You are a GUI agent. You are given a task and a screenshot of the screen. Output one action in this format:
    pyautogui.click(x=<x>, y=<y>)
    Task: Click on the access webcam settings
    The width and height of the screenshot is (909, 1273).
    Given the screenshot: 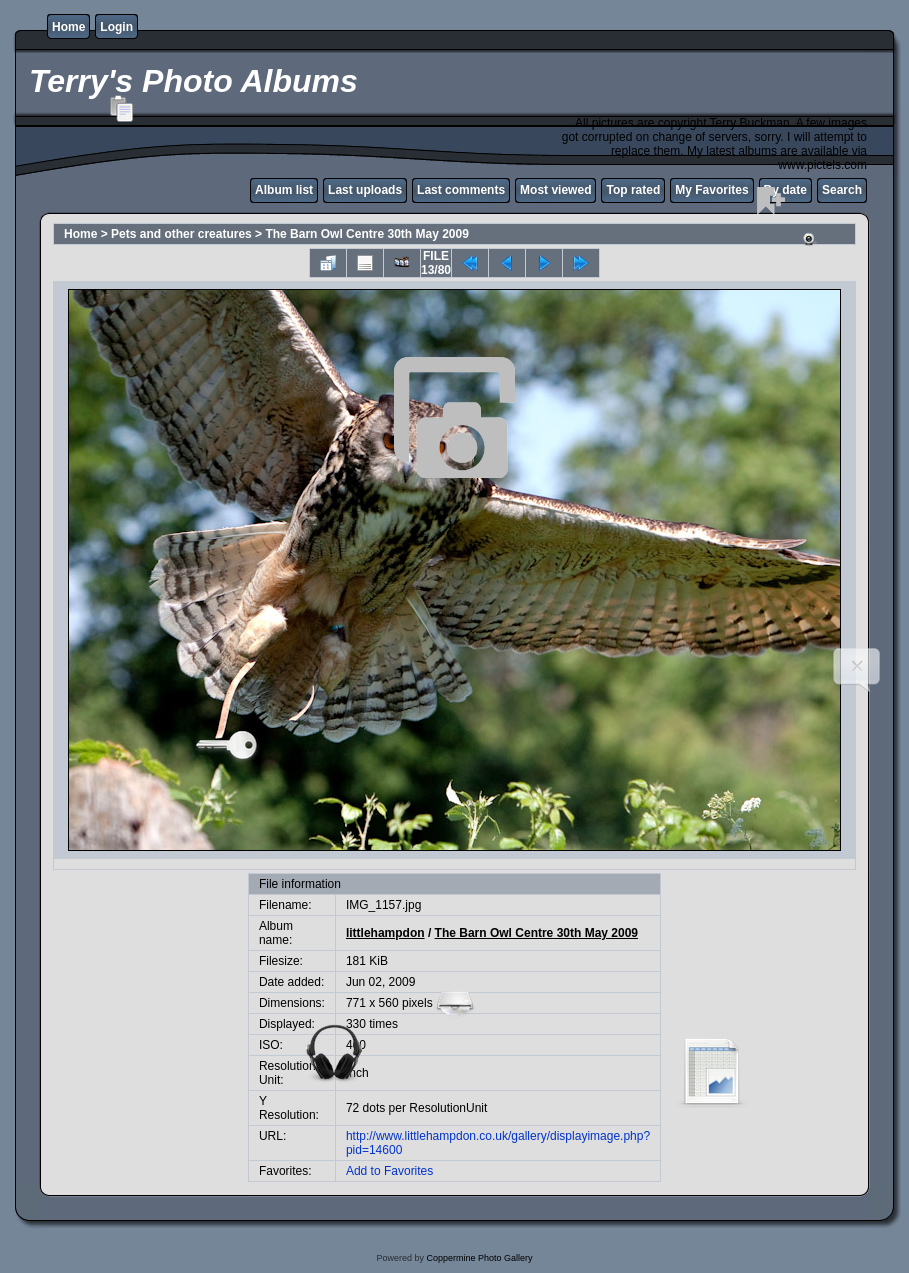 What is the action you would take?
    pyautogui.click(x=809, y=239)
    